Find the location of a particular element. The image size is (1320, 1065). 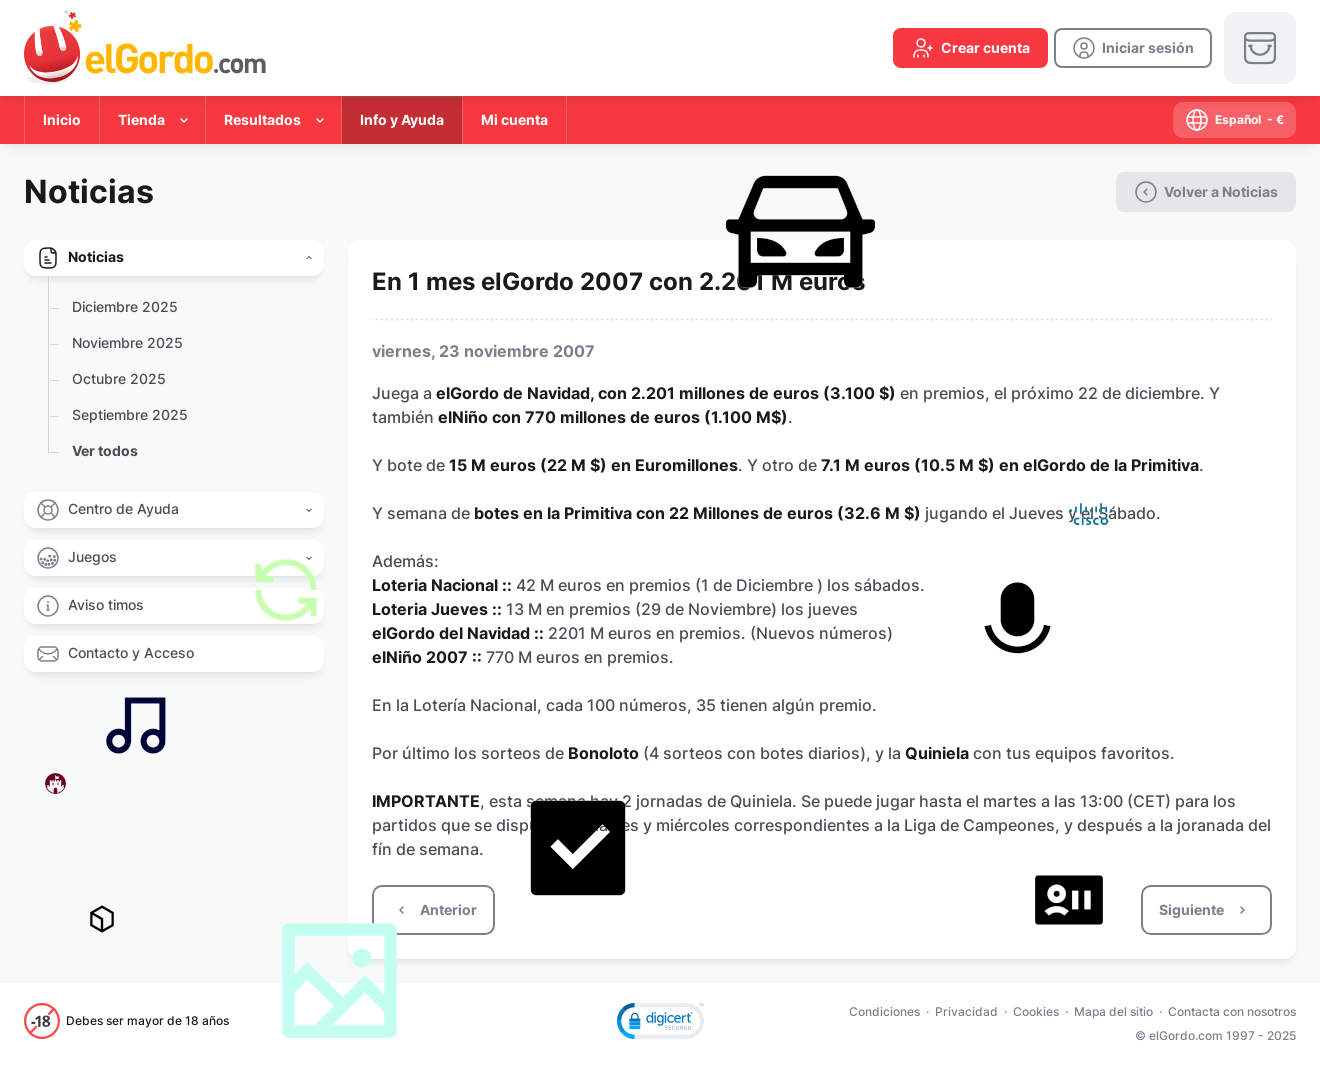

open box app or package tracking is located at coordinates (102, 919).